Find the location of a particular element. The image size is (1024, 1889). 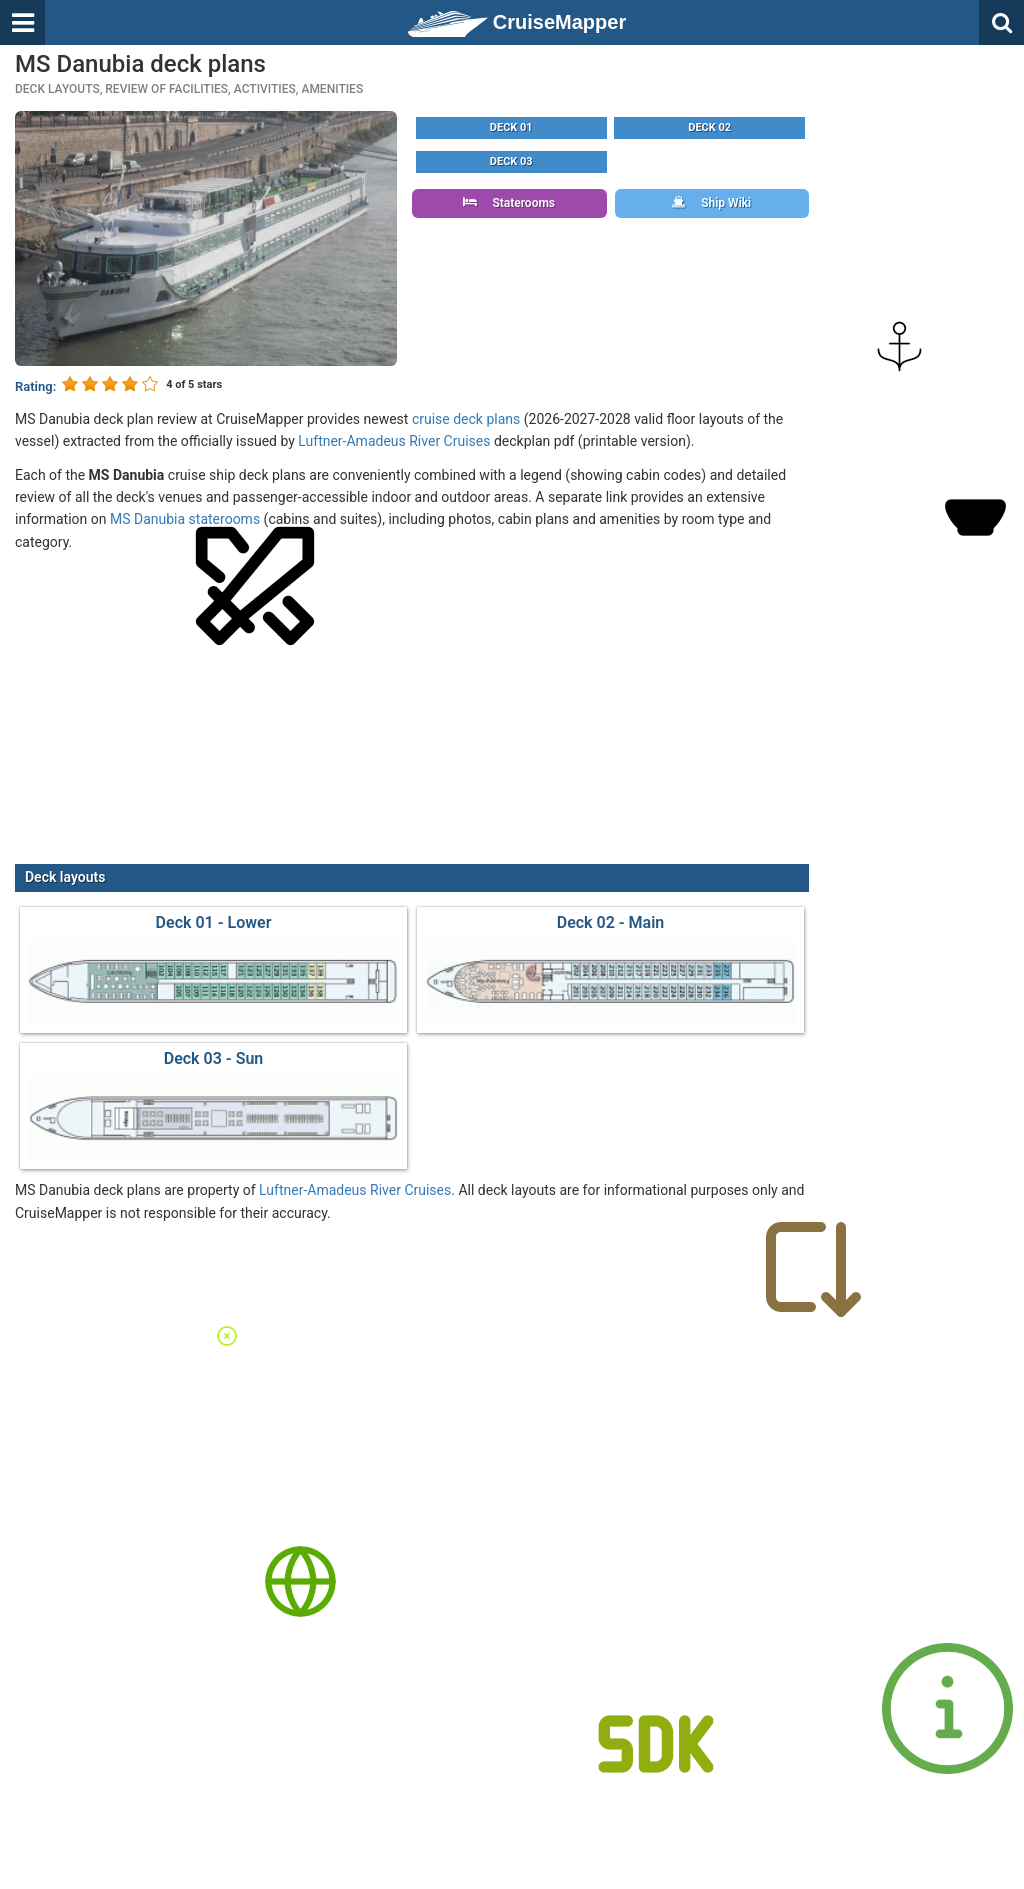

access software development kit resources is located at coordinates (656, 1744).